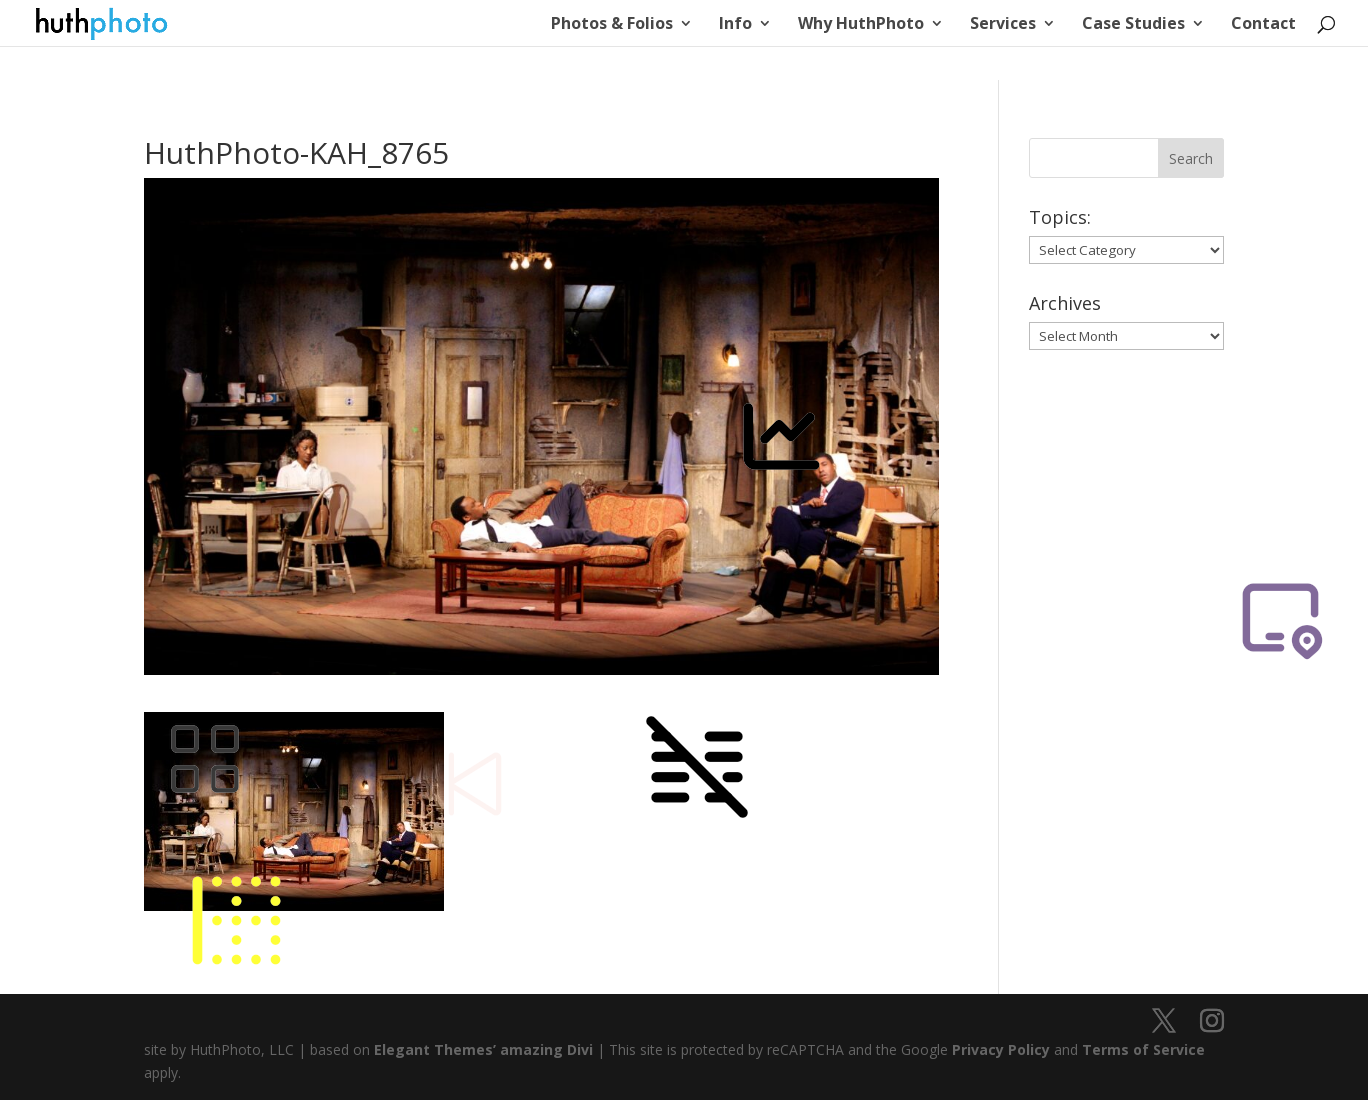 The width and height of the screenshot is (1368, 1100). Describe the element at coordinates (205, 759) in the screenshot. I see `view all applications` at that location.